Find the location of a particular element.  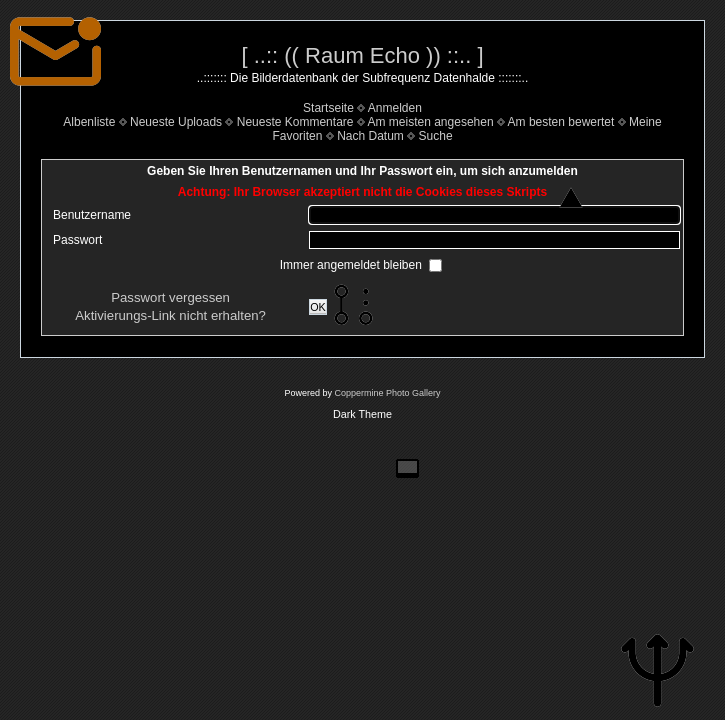

draft pull request awaiting review is located at coordinates (353, 303).